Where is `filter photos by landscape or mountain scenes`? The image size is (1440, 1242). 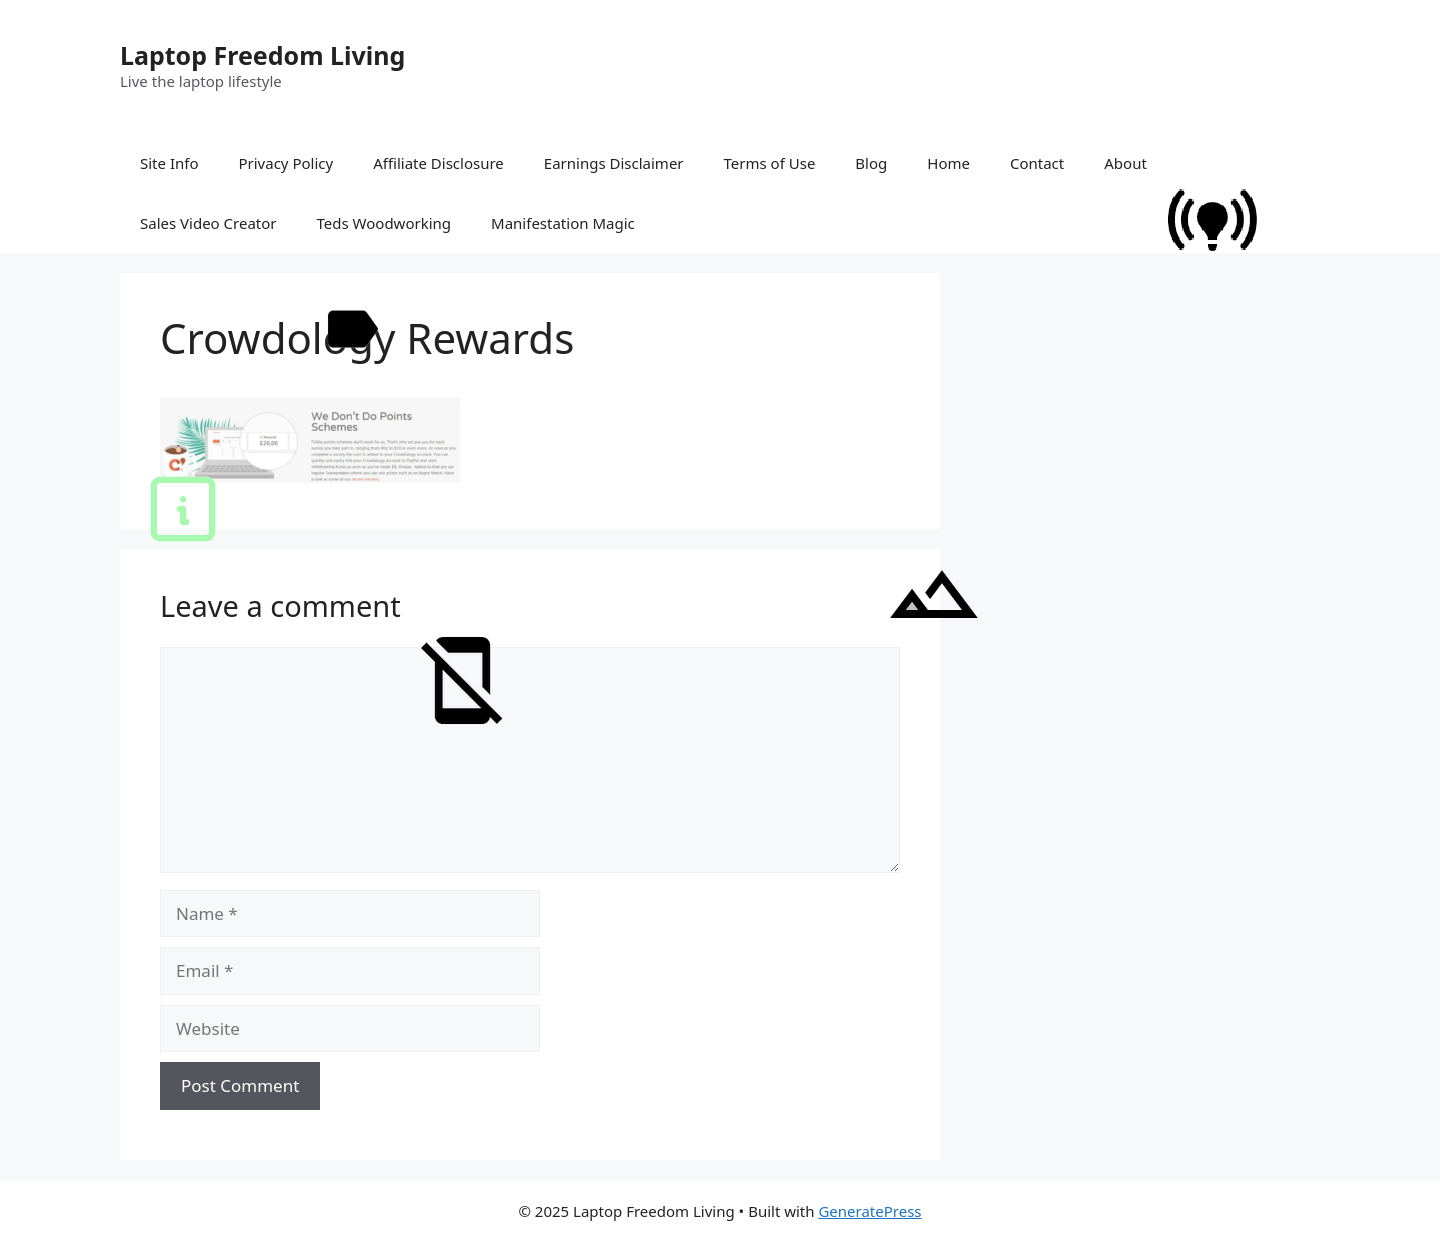
filter photos by landscape or mountain scenes is located at coordinates (934, 594).